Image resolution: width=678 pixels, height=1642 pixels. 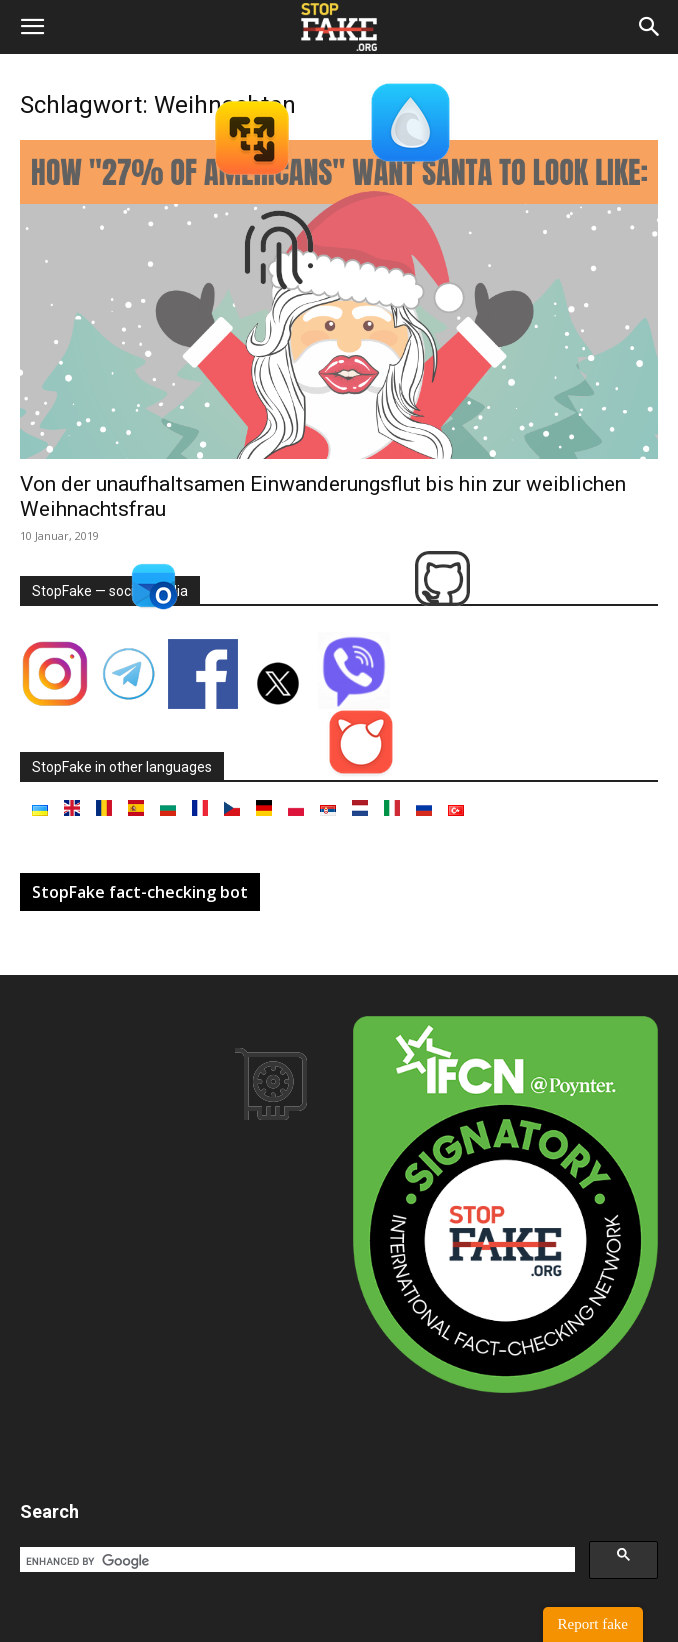 I want to click on open FreeBSD application, so click(x=361, y=742).